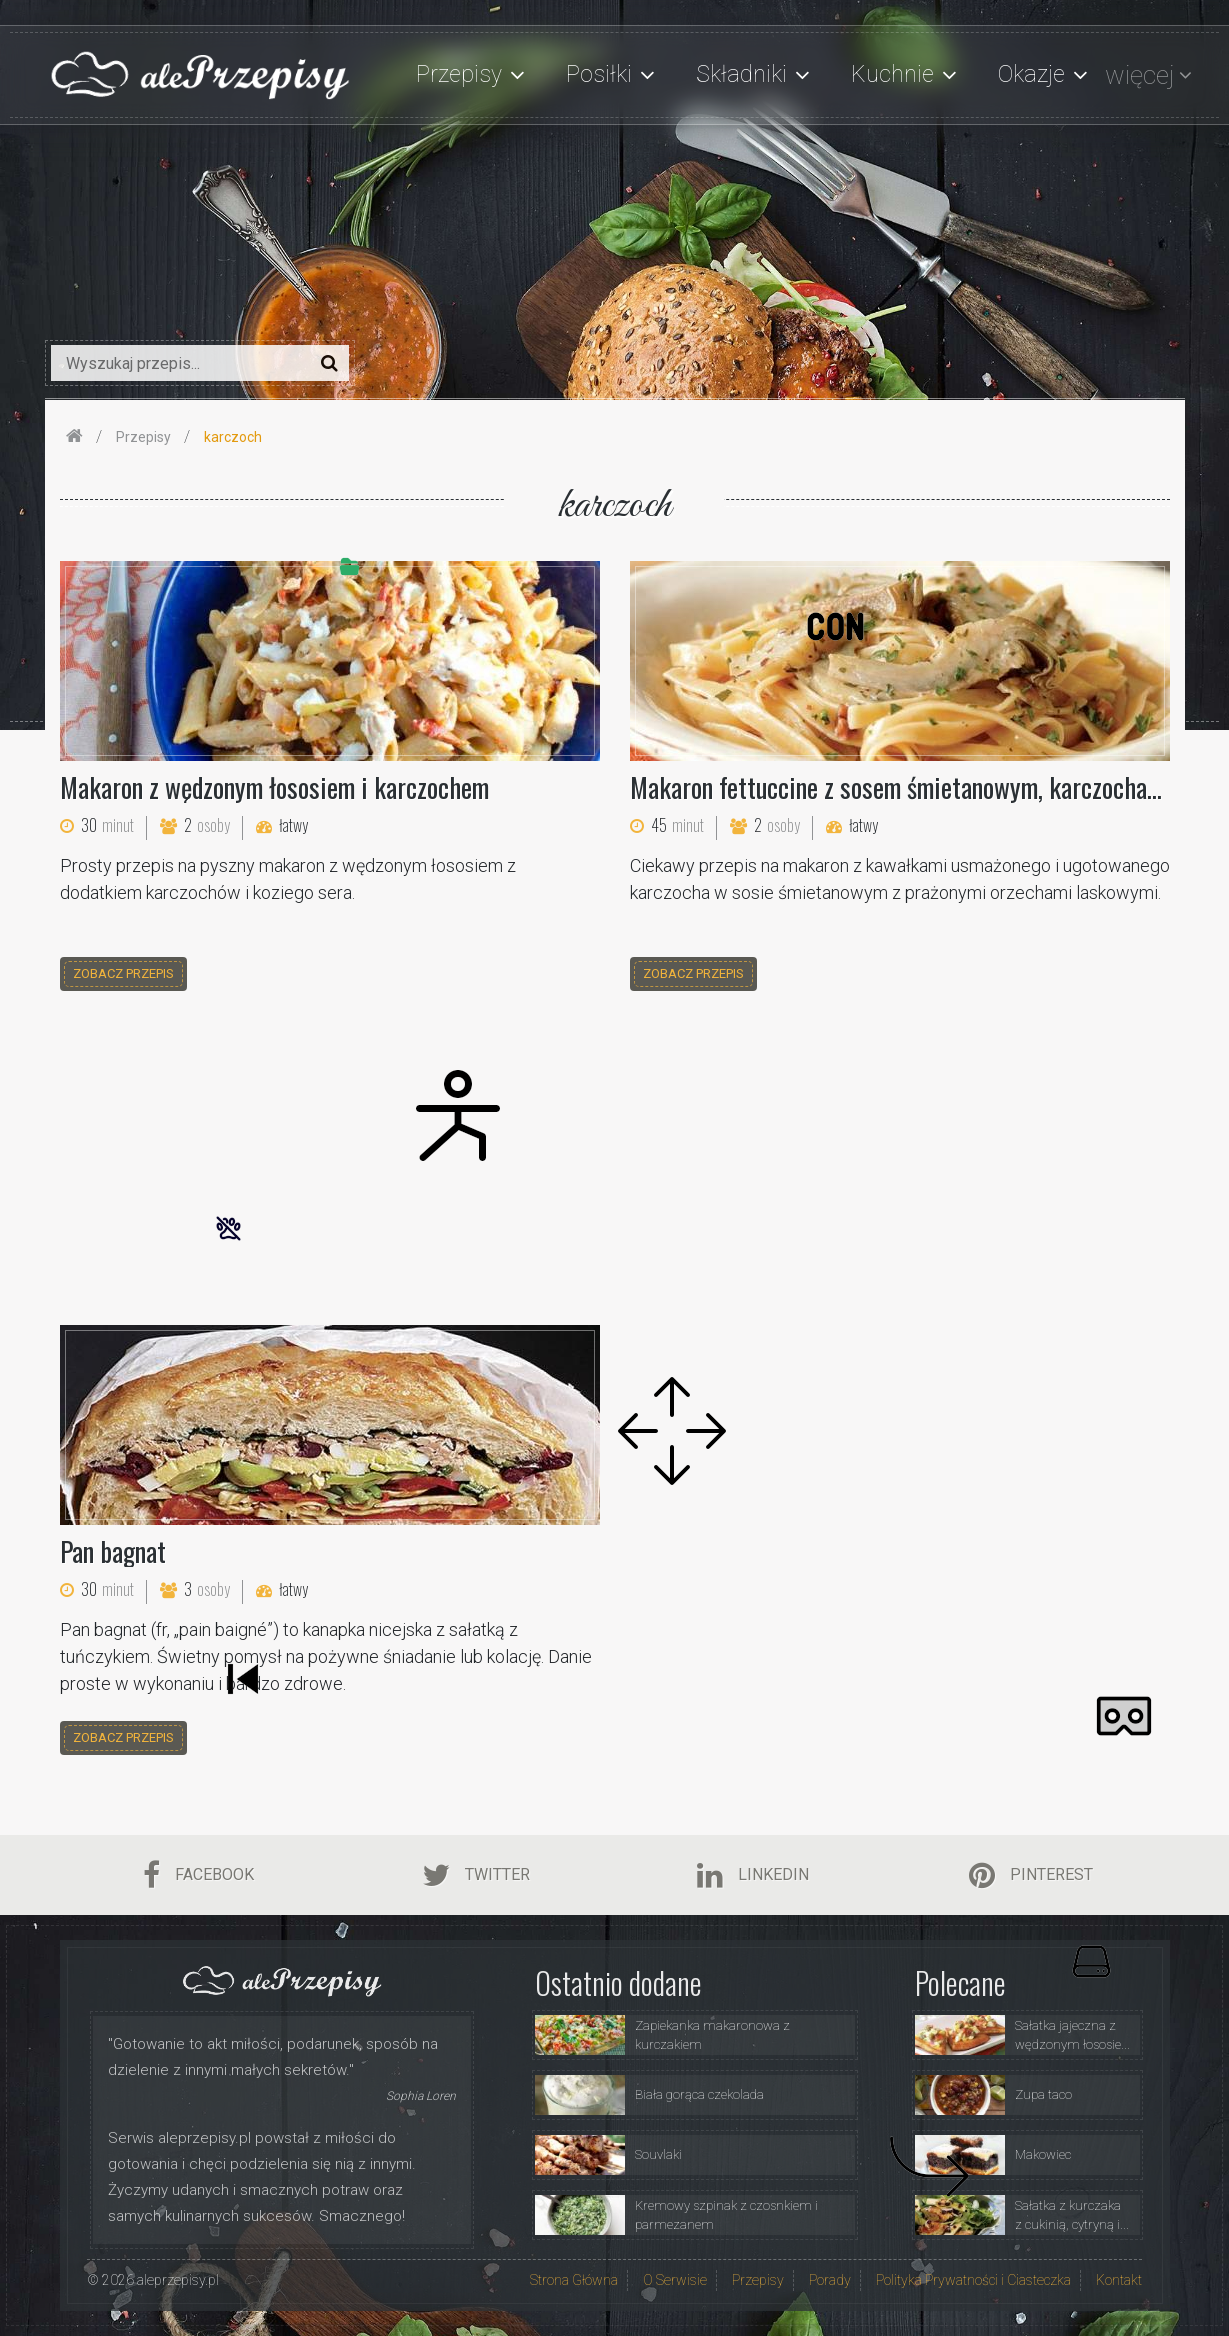 The image size is (1229, 2336). I want to click on launch virtual reality or VR mode, so click(1124, 1716).